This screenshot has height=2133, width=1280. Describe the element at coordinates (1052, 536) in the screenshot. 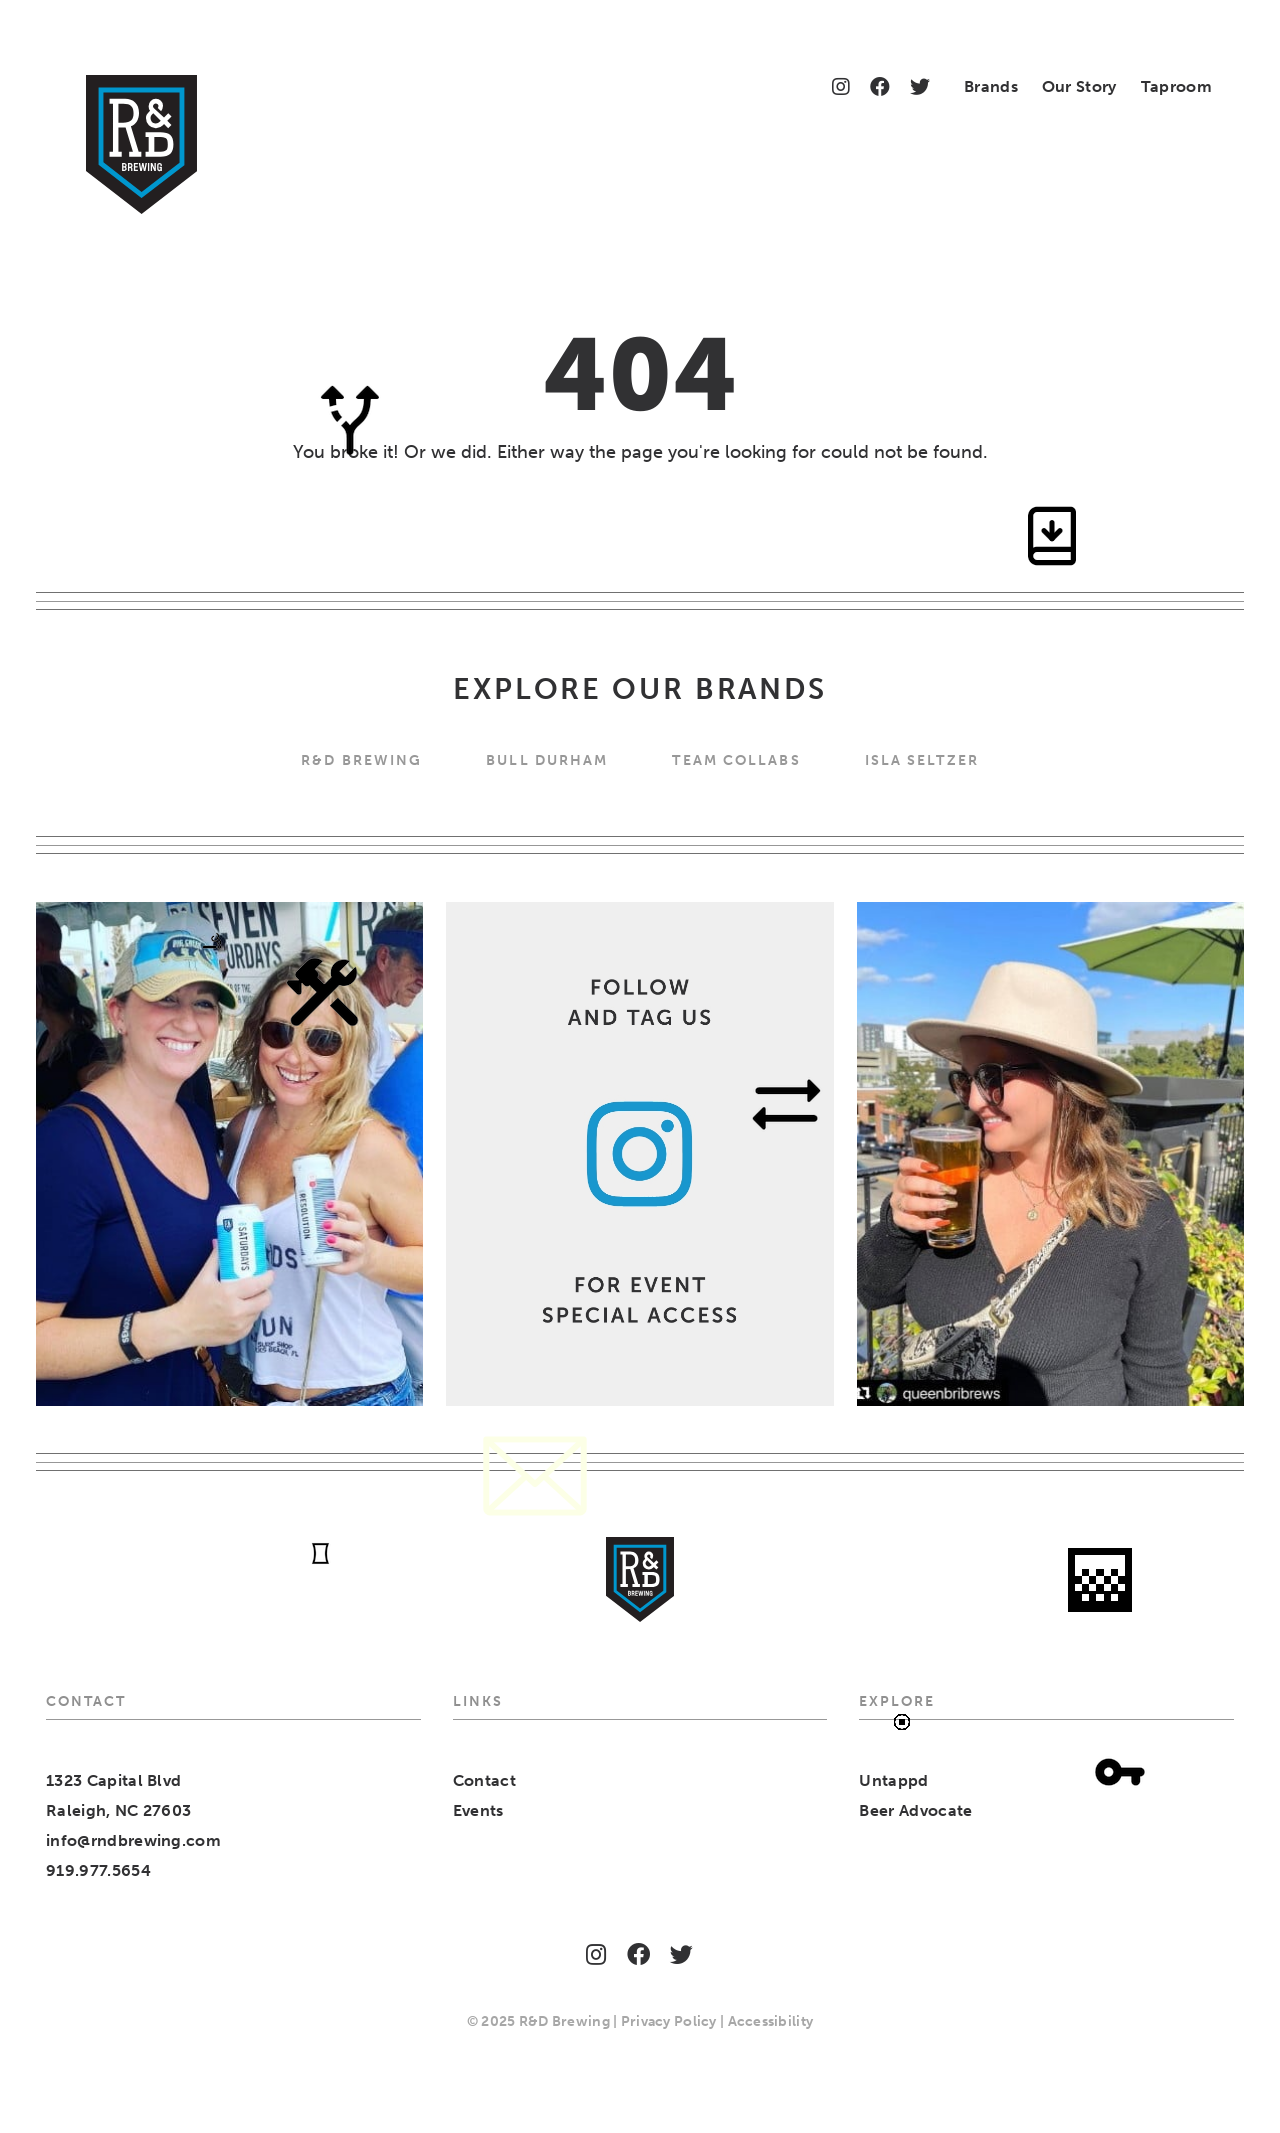

I see `download a book or ebook` at that location.